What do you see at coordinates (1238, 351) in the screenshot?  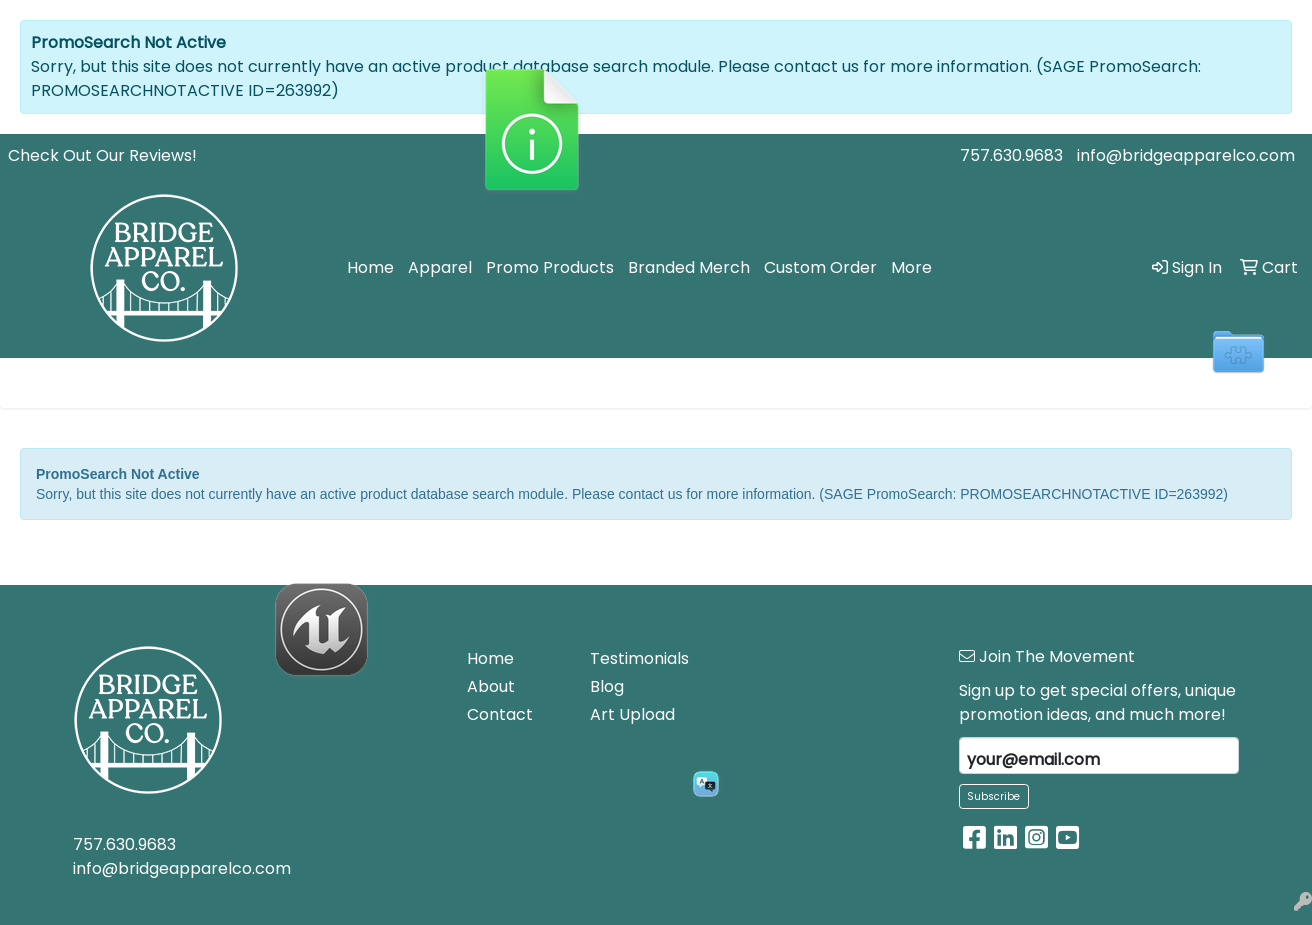 I see `folder containing rapidweaver source files or plugins` at bounding box center [1238, 351].